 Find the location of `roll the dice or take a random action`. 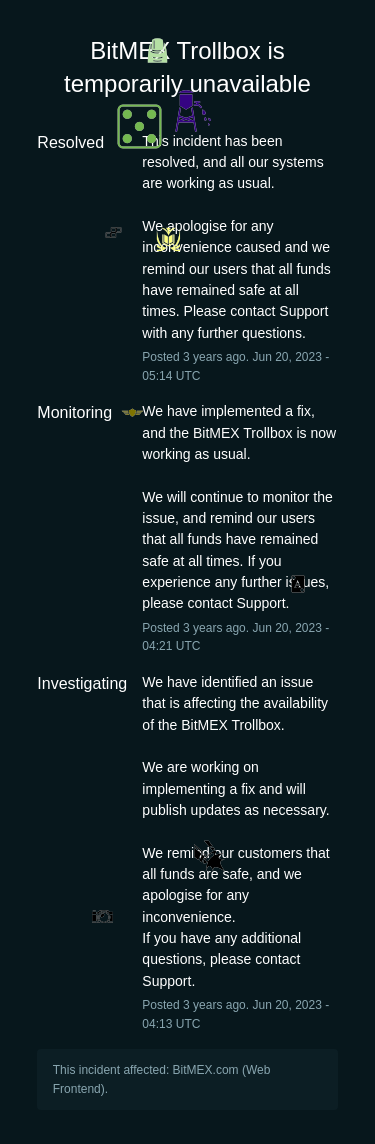

roll the dice or take a random action is located at coordinates (139, 126).